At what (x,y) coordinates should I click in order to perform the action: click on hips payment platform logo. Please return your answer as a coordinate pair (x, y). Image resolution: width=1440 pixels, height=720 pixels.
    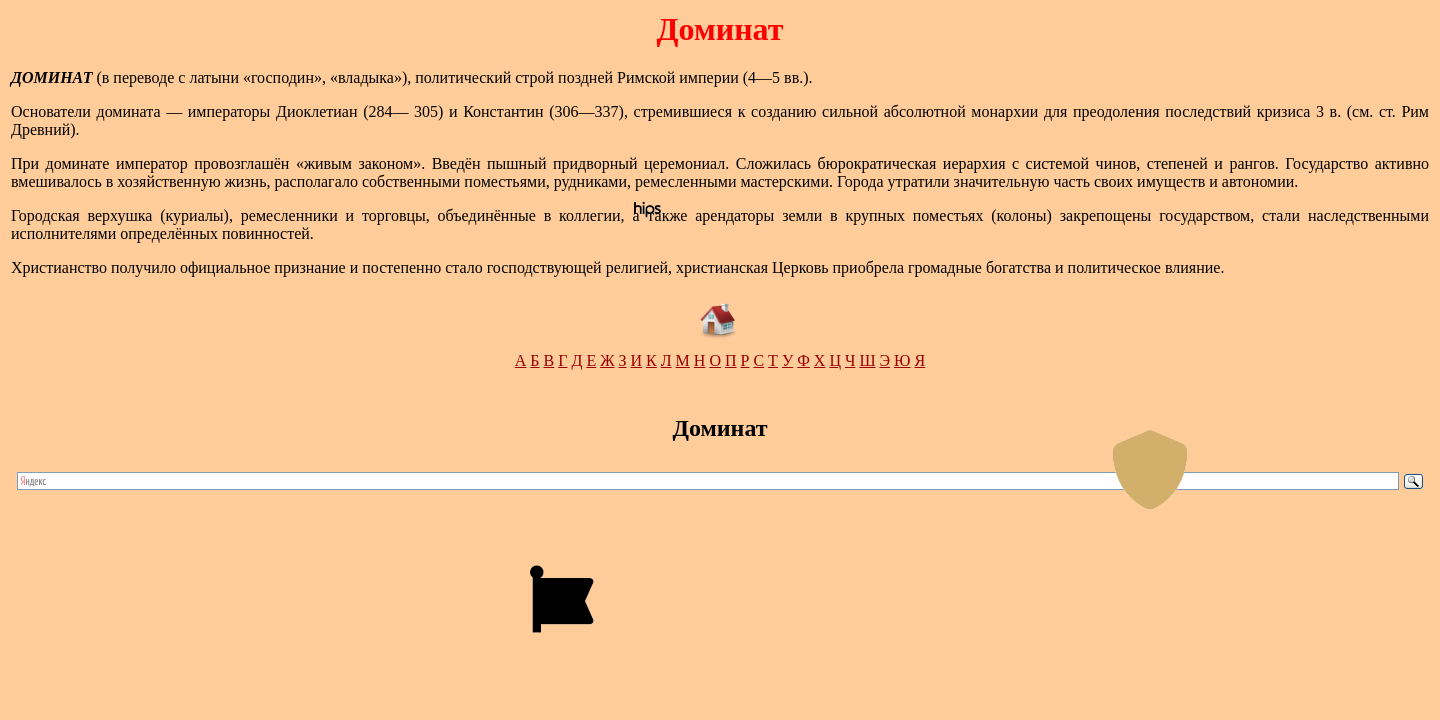
    Looking at the image, I should click on (647, 209).